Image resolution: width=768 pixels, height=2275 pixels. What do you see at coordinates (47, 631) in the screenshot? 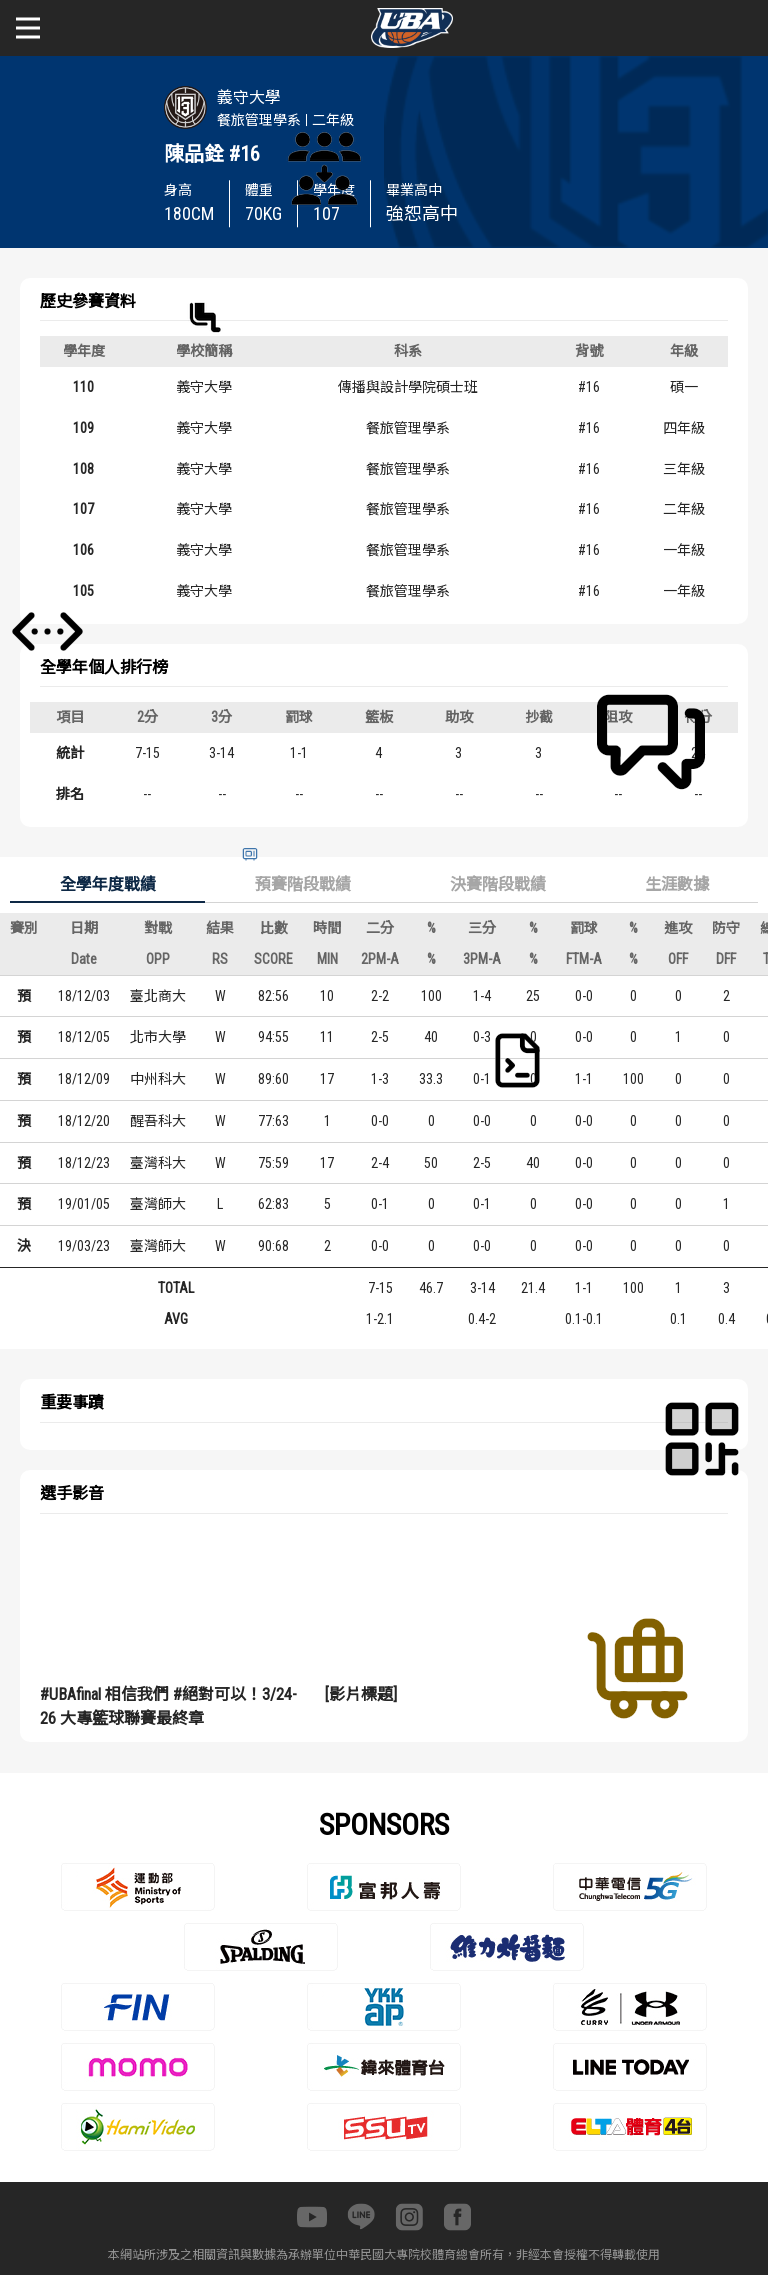
I see `expand or collapse content horizontally` at bounding box center [47, 631].